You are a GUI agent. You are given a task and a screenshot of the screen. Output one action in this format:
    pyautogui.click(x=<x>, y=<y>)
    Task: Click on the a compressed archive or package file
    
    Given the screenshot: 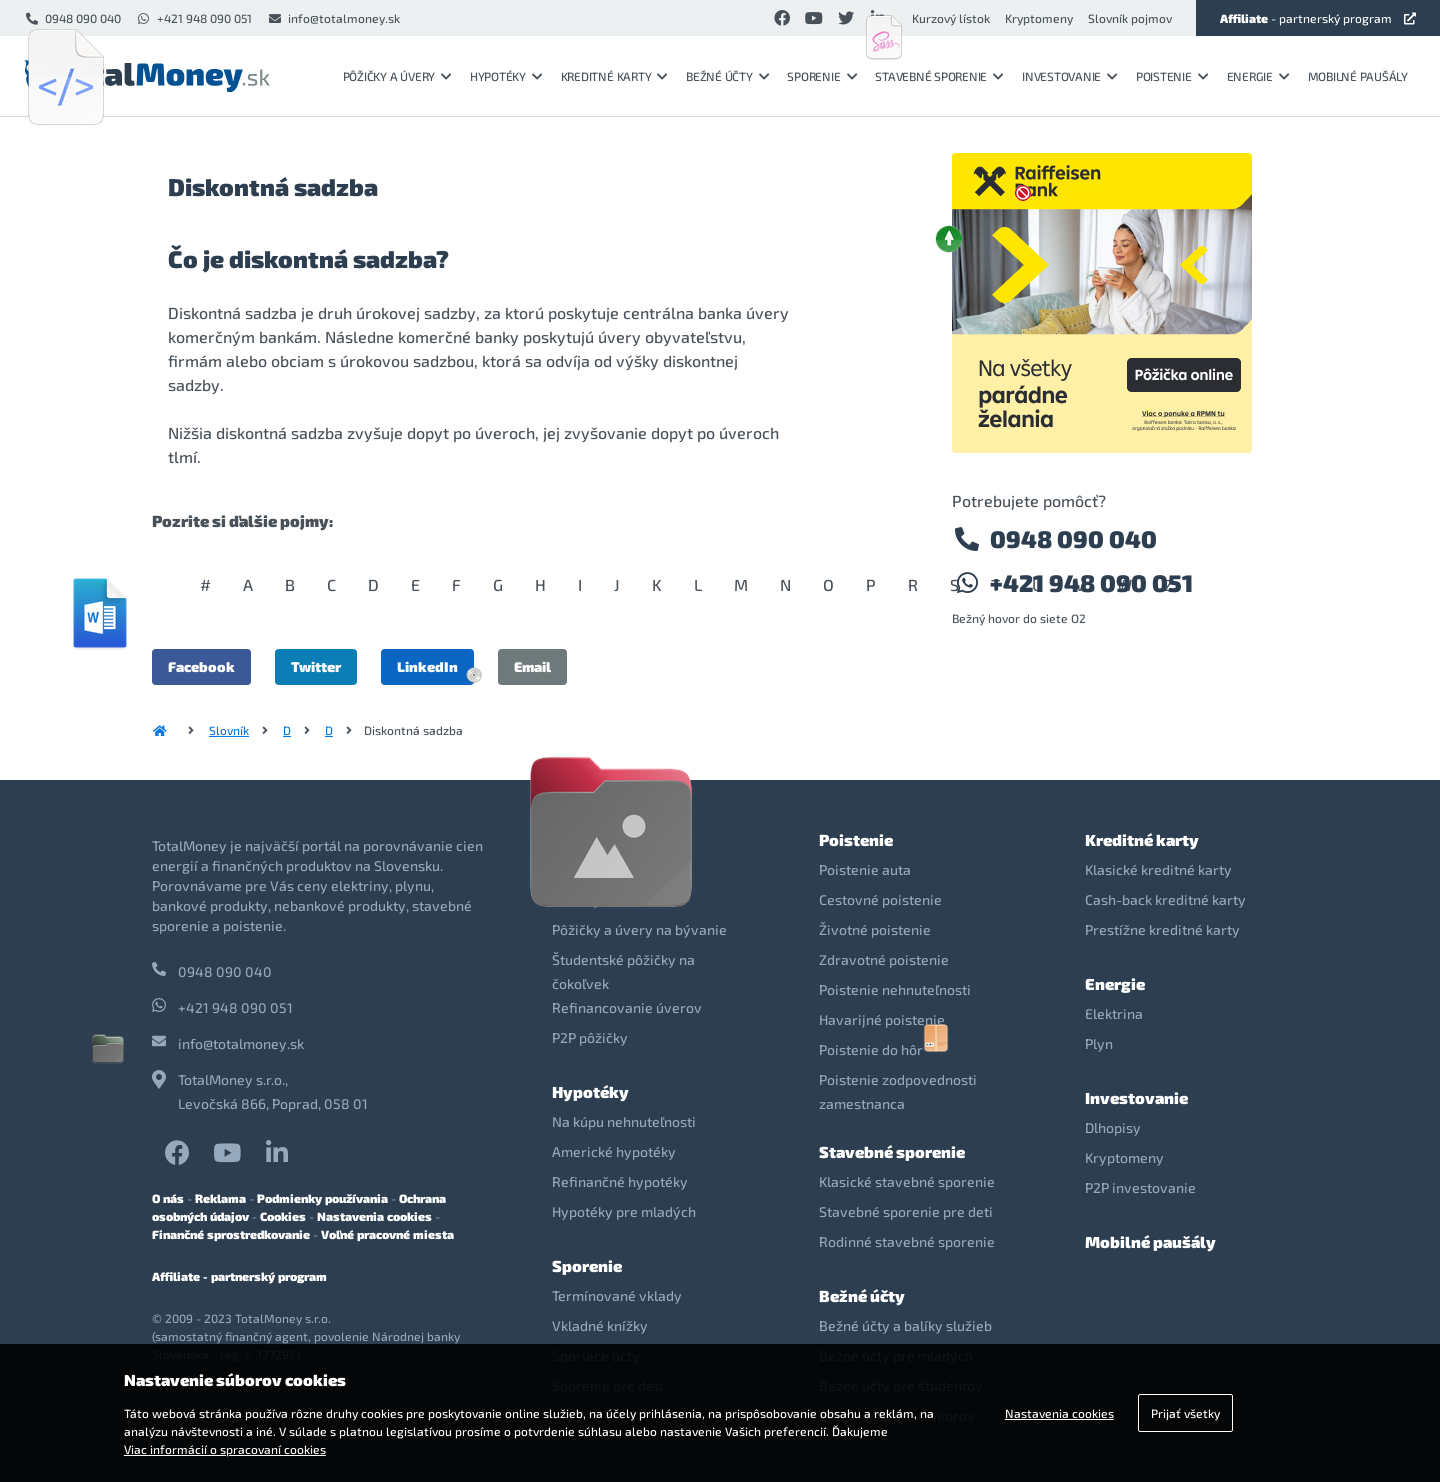 What is the action you would take?
    pyautogui.click(x=936, y=1038)
    